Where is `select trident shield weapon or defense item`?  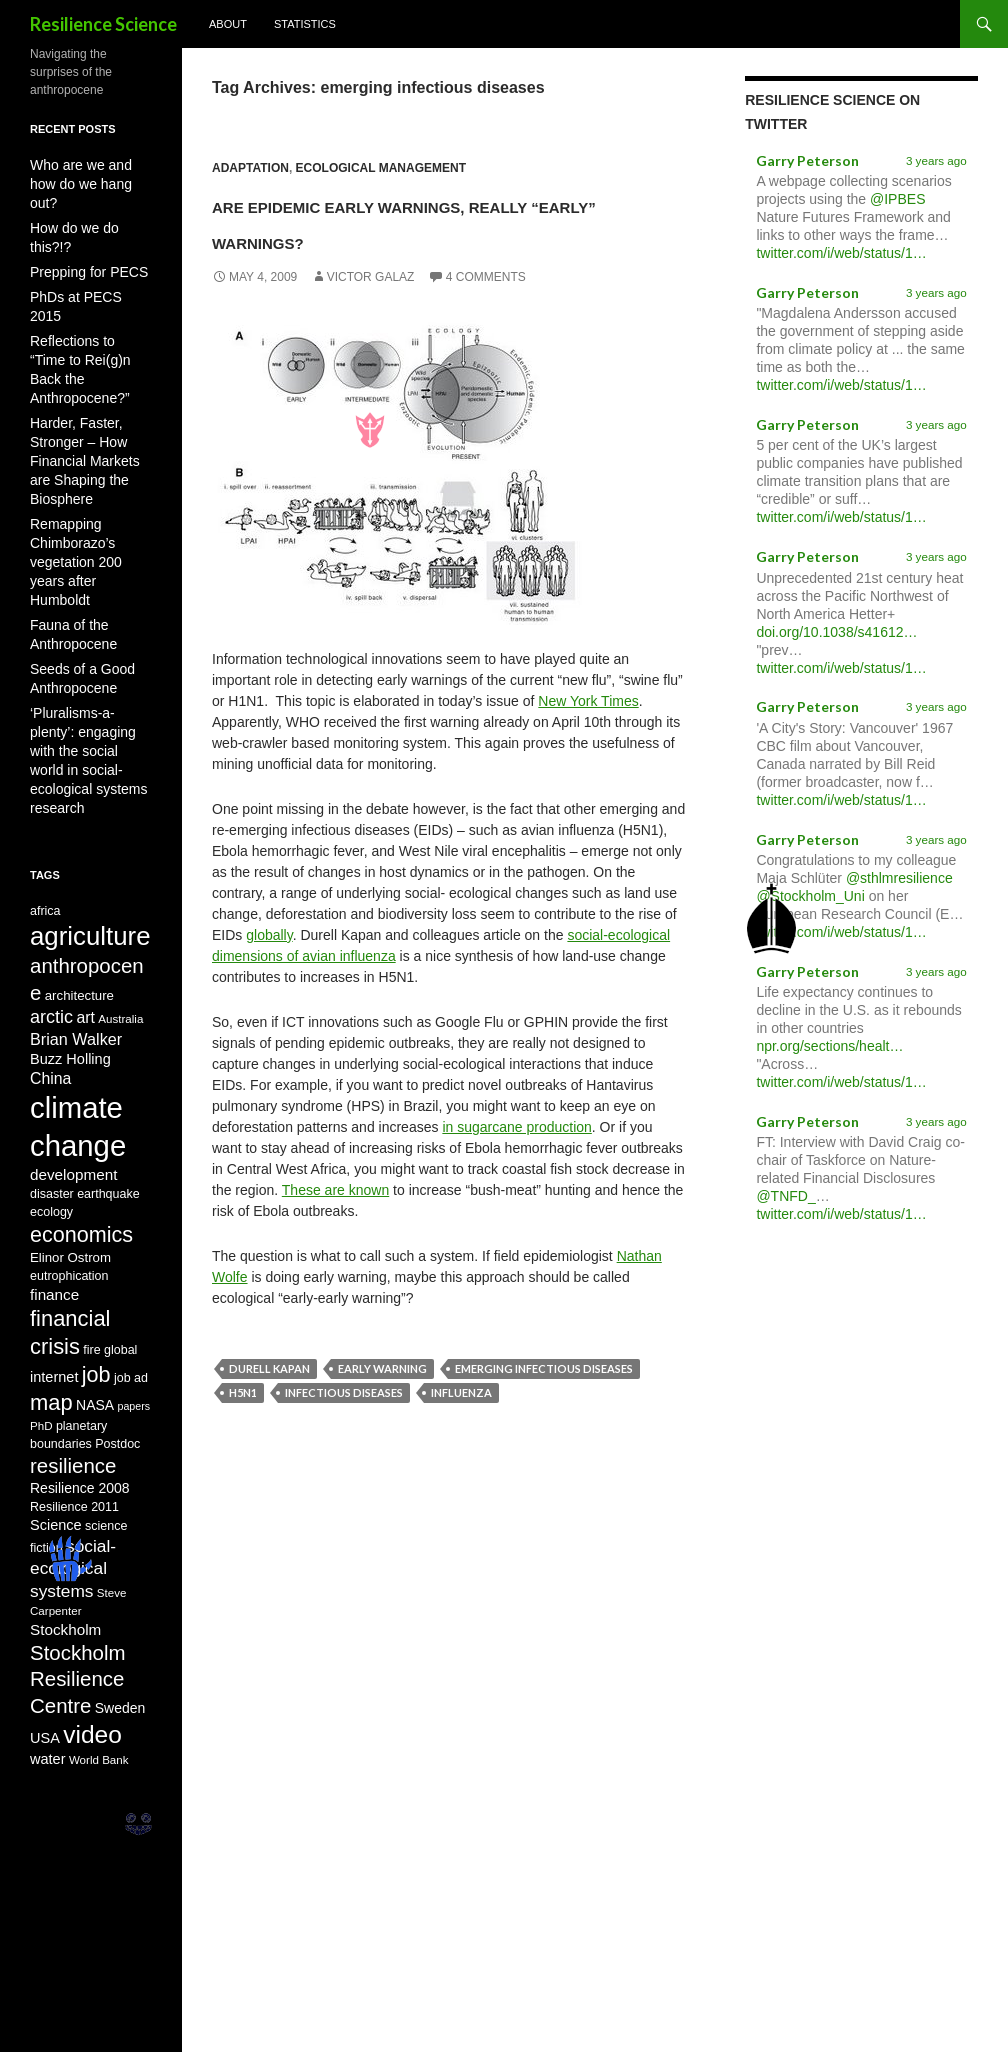 select trident shield weapon or defense item is located at coordinates (370, 430).